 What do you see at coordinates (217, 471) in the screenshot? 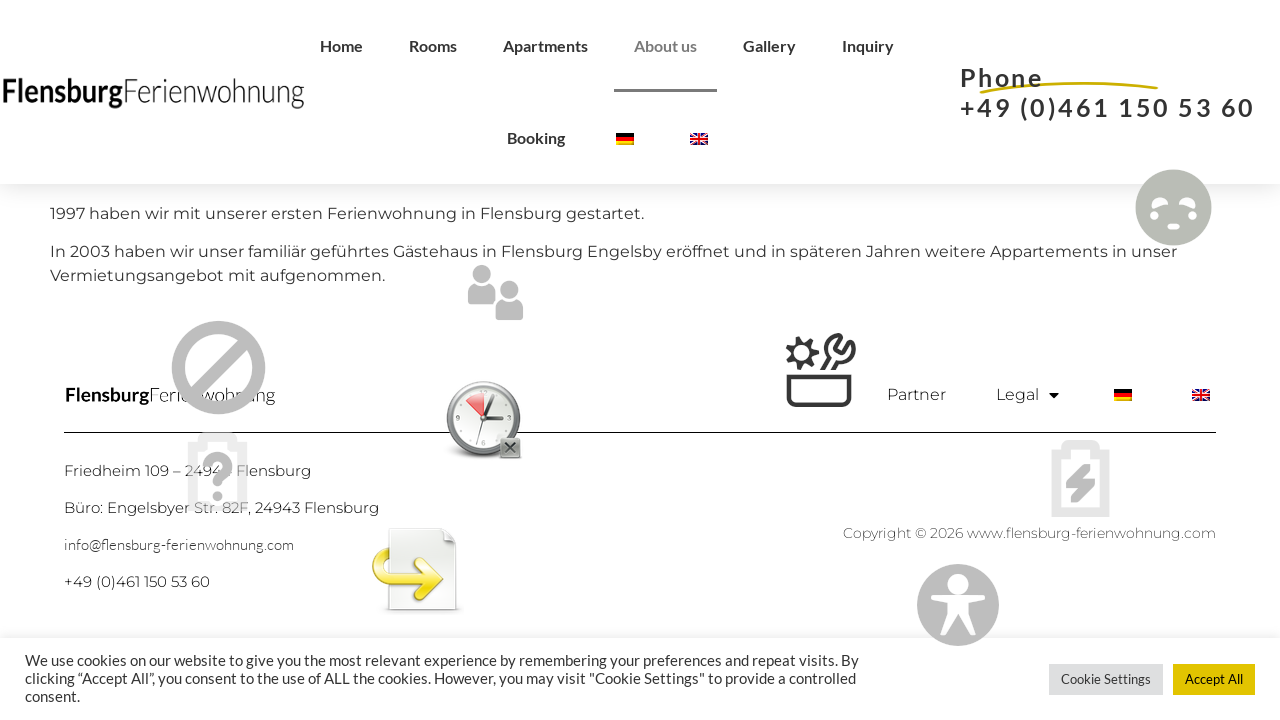
I see `indicates battery not detected or missing` at bounding box center [217, 471].